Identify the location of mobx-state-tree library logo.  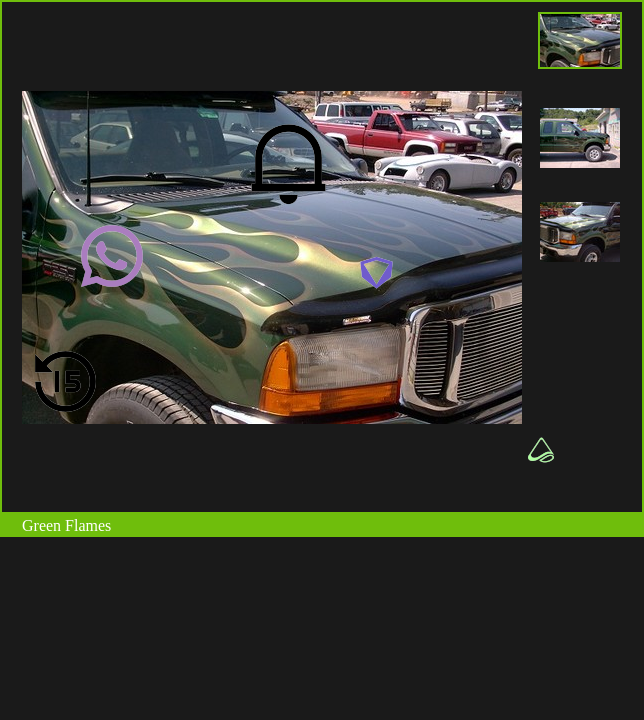
(541, 450).